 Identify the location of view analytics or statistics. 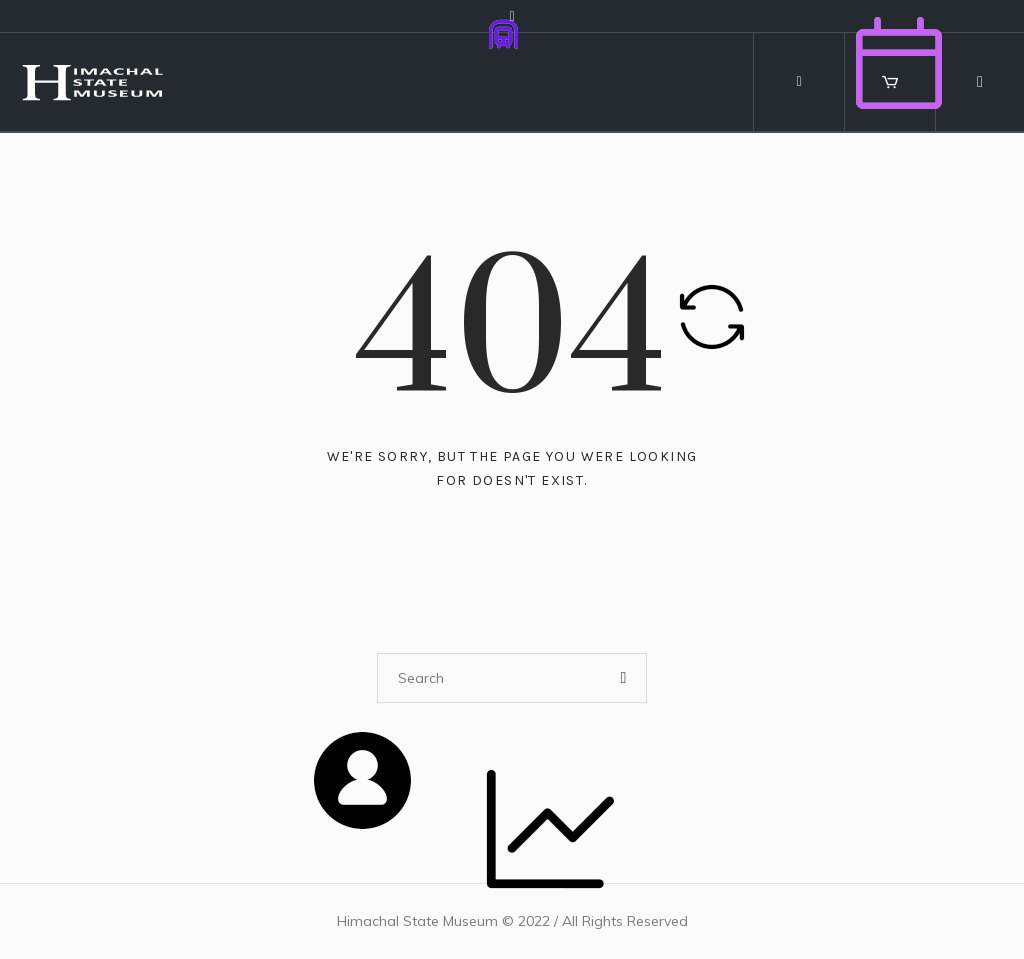
(552, 829).